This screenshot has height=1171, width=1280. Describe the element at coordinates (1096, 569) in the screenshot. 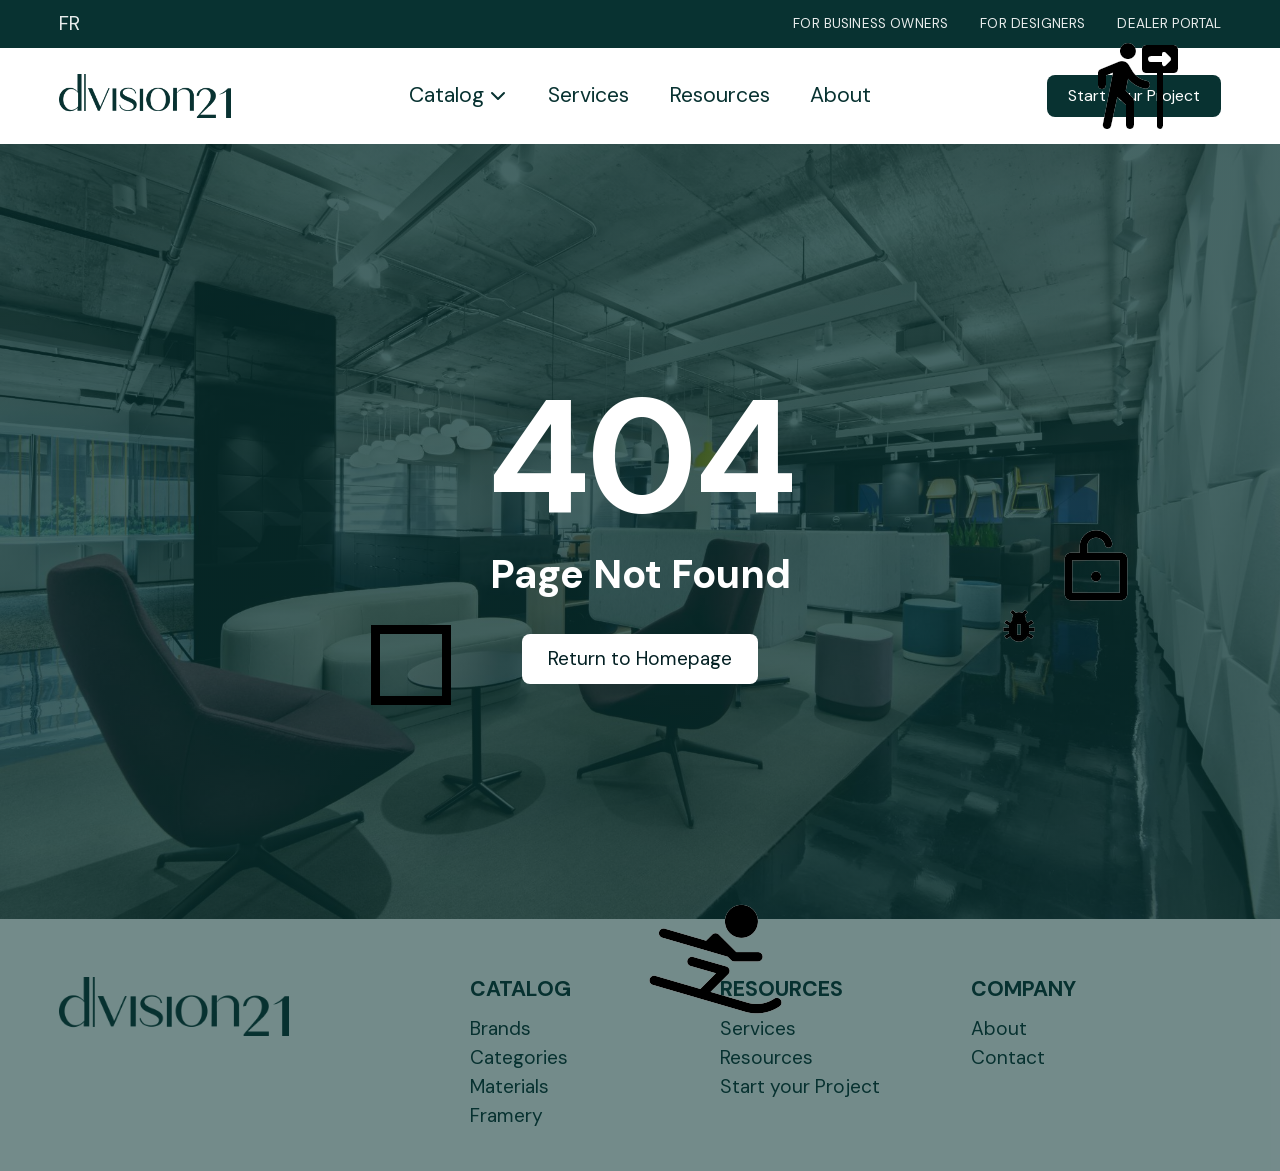

I see `unlock or access secured content` at that location.